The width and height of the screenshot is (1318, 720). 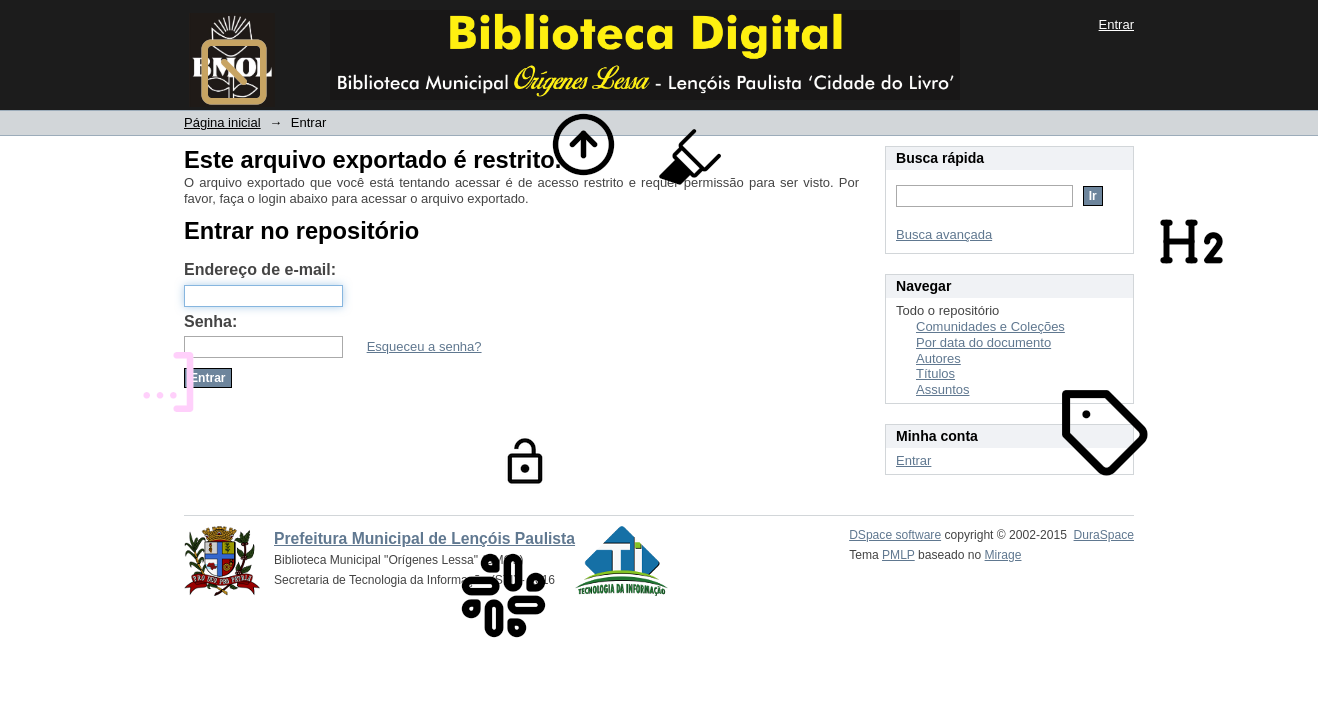 I want to click on add a tag or label to an item, so click(x=1106, y=434).